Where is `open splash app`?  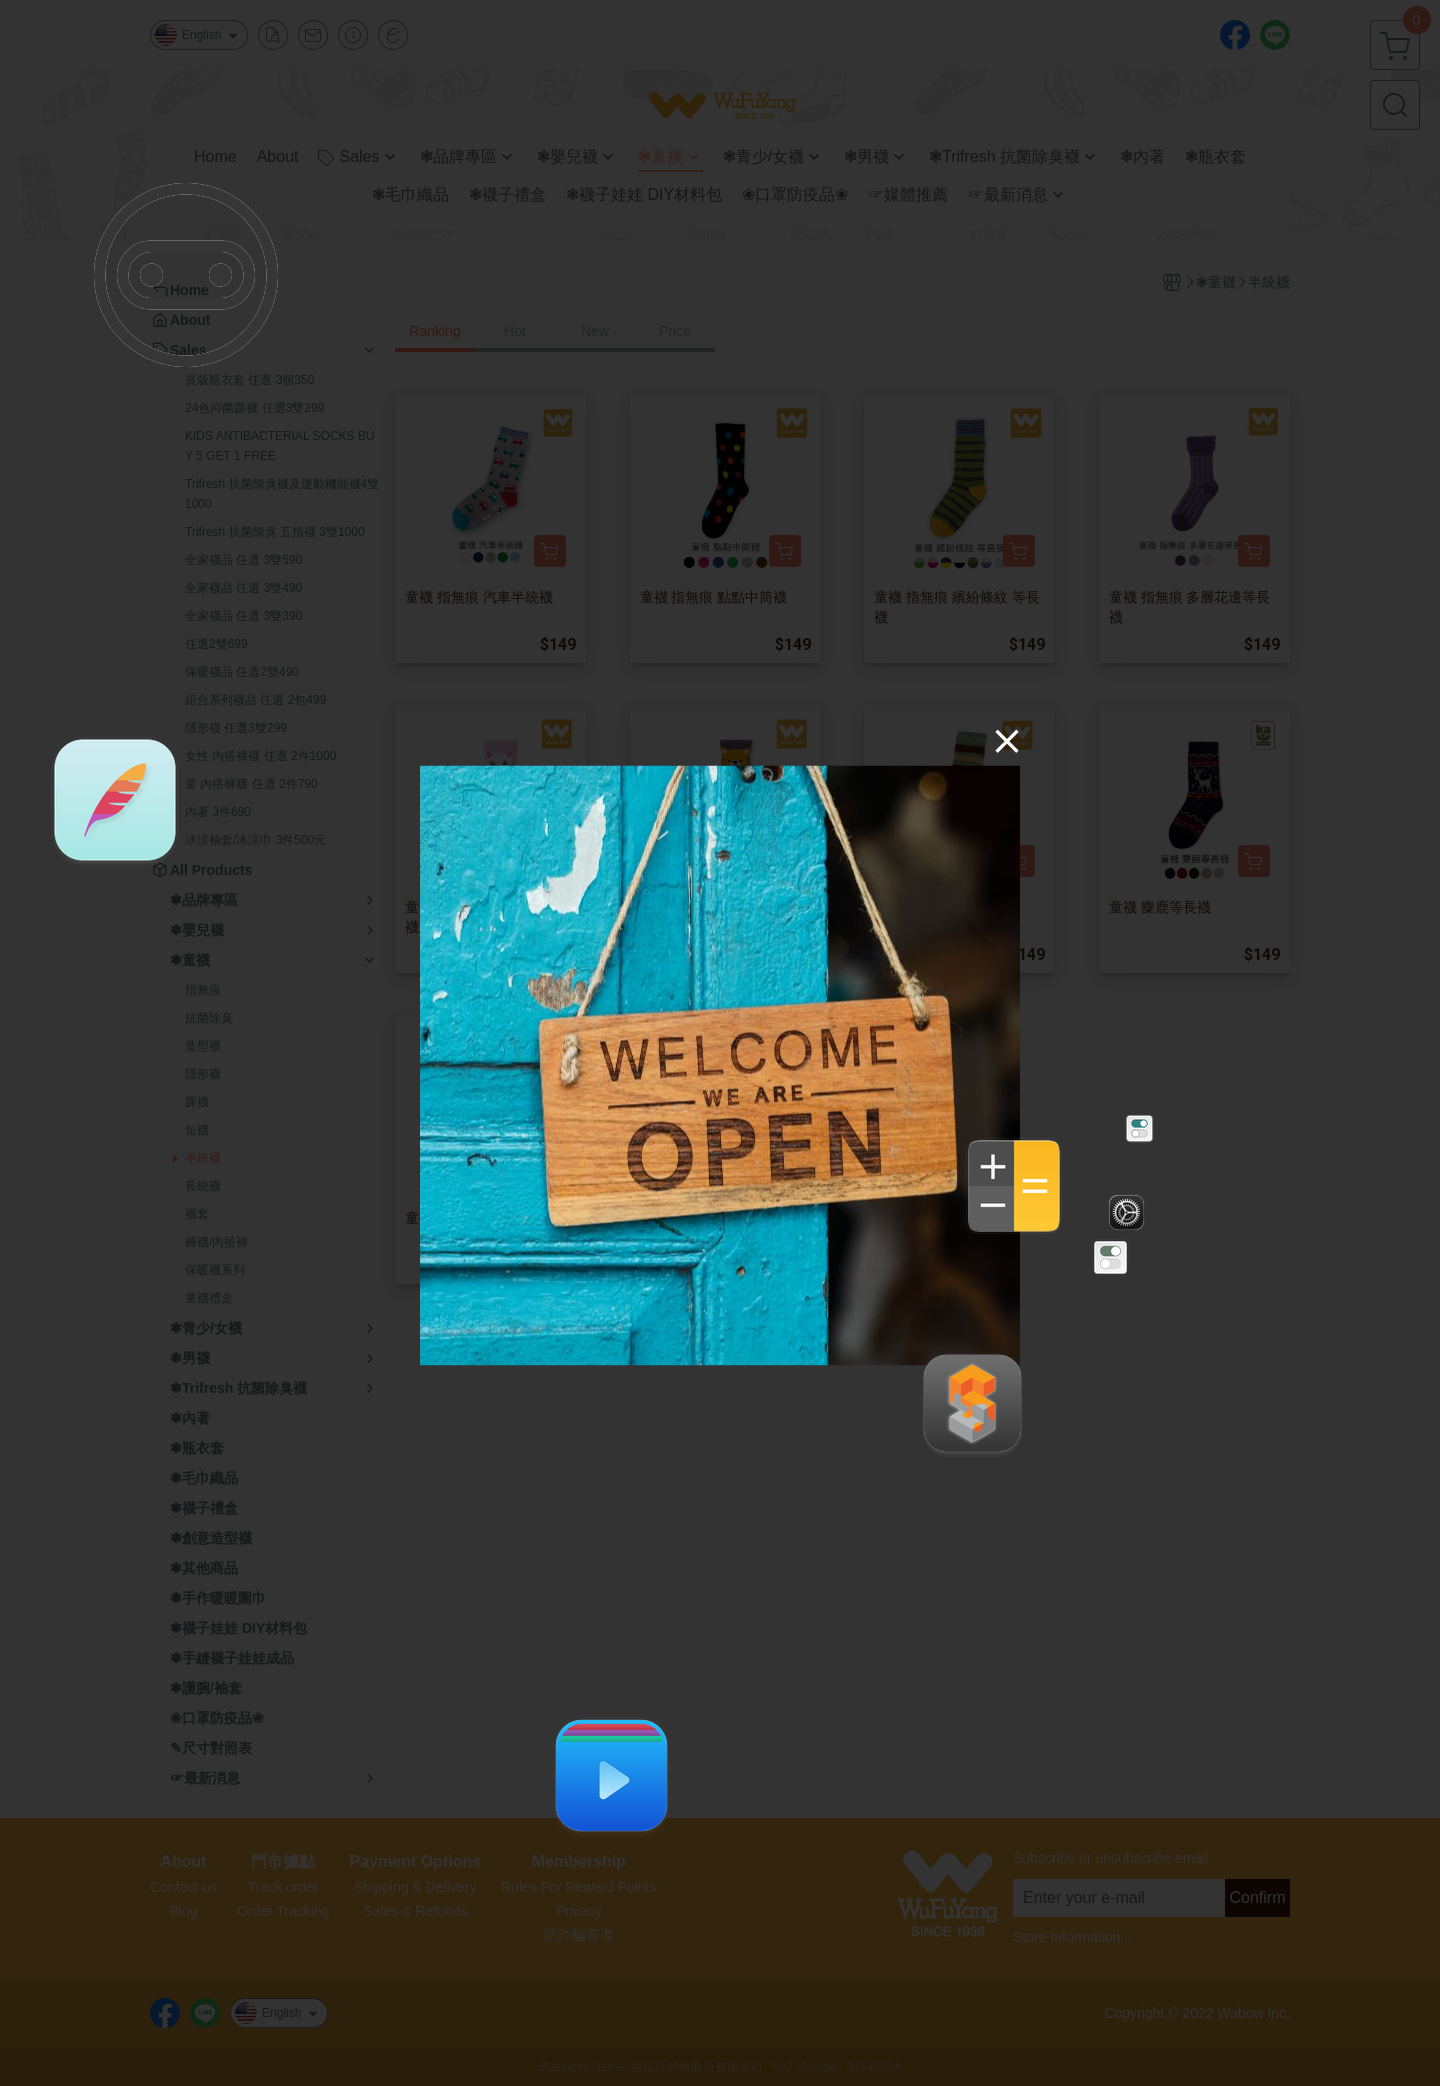 open splash app is located at coordinates (972, 1403).